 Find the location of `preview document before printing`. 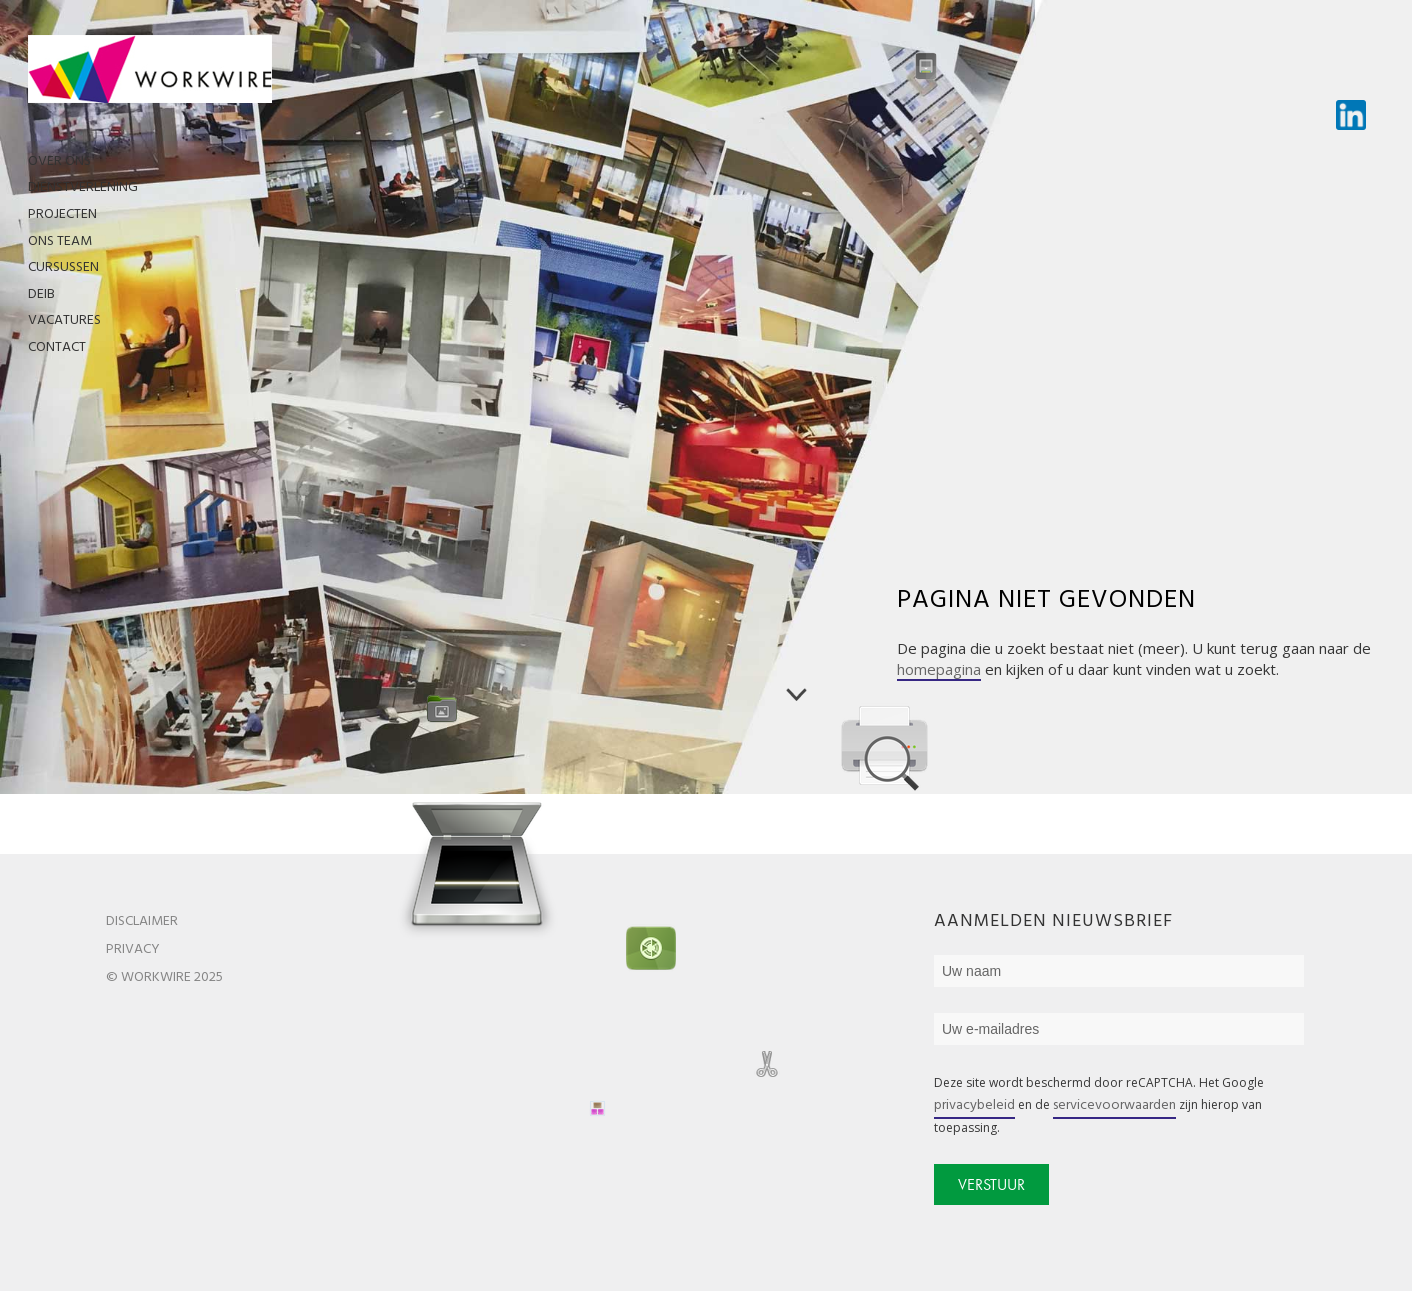

preview document before printing is located at coordinates (884, 745).